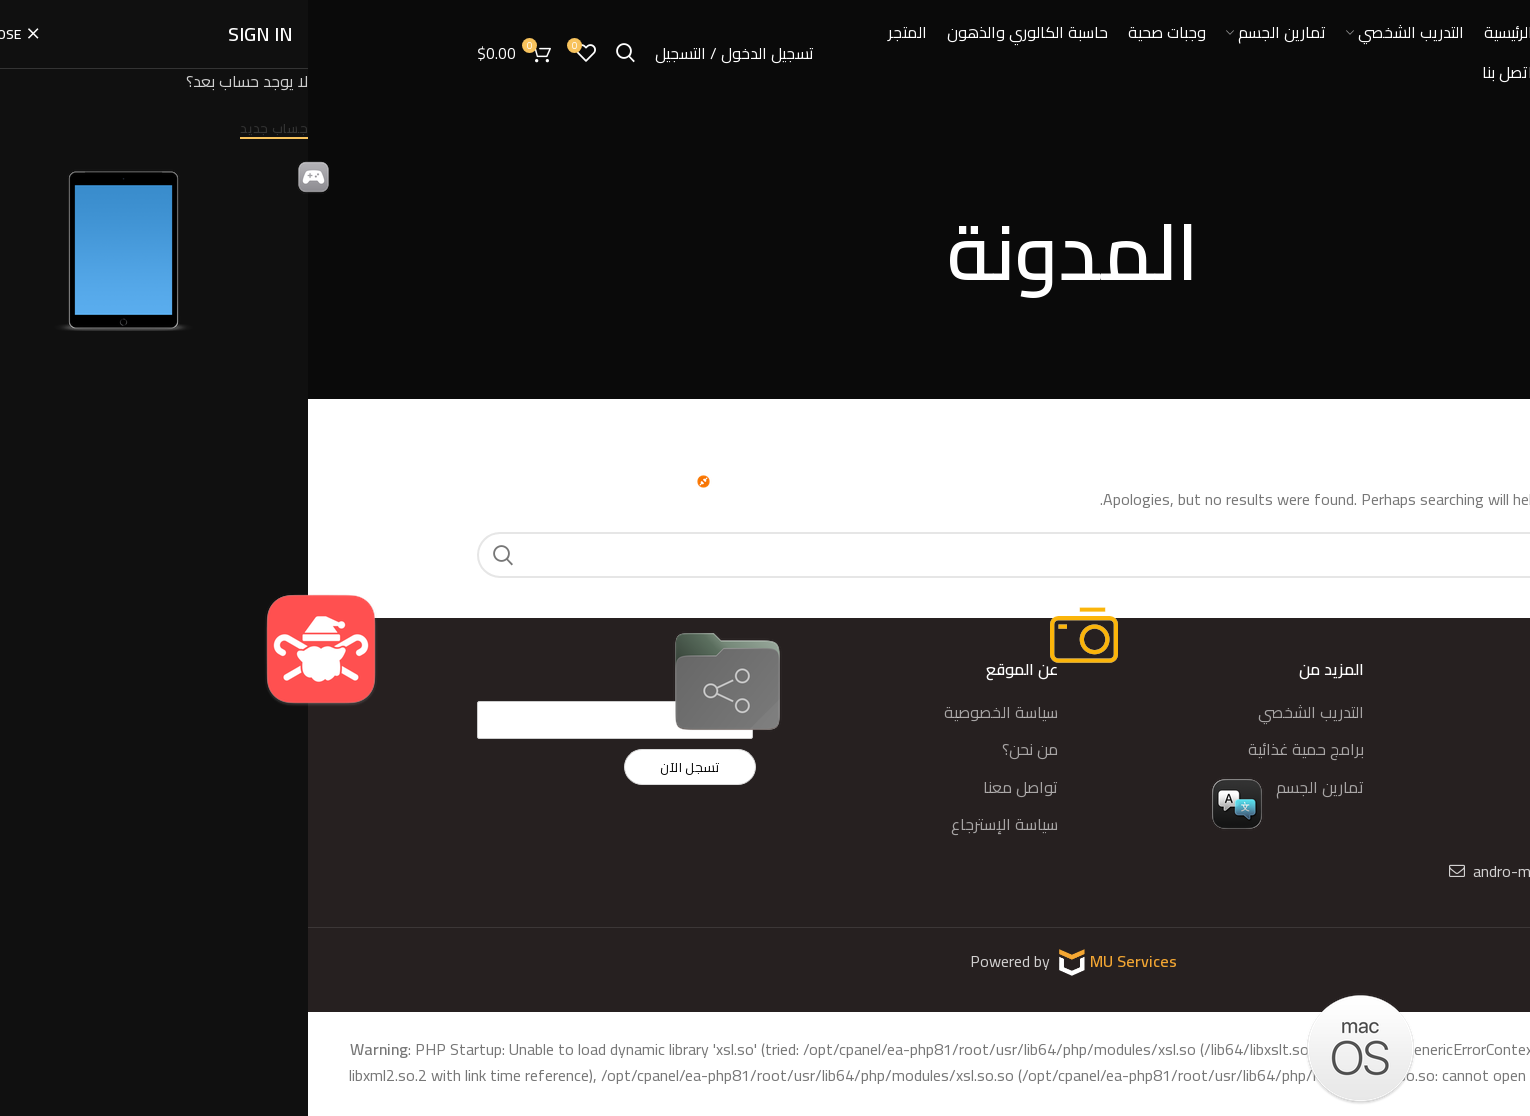 This screenshot has height=1116, width=1530. I want to click on open your public shared folder, so click(727, 681).